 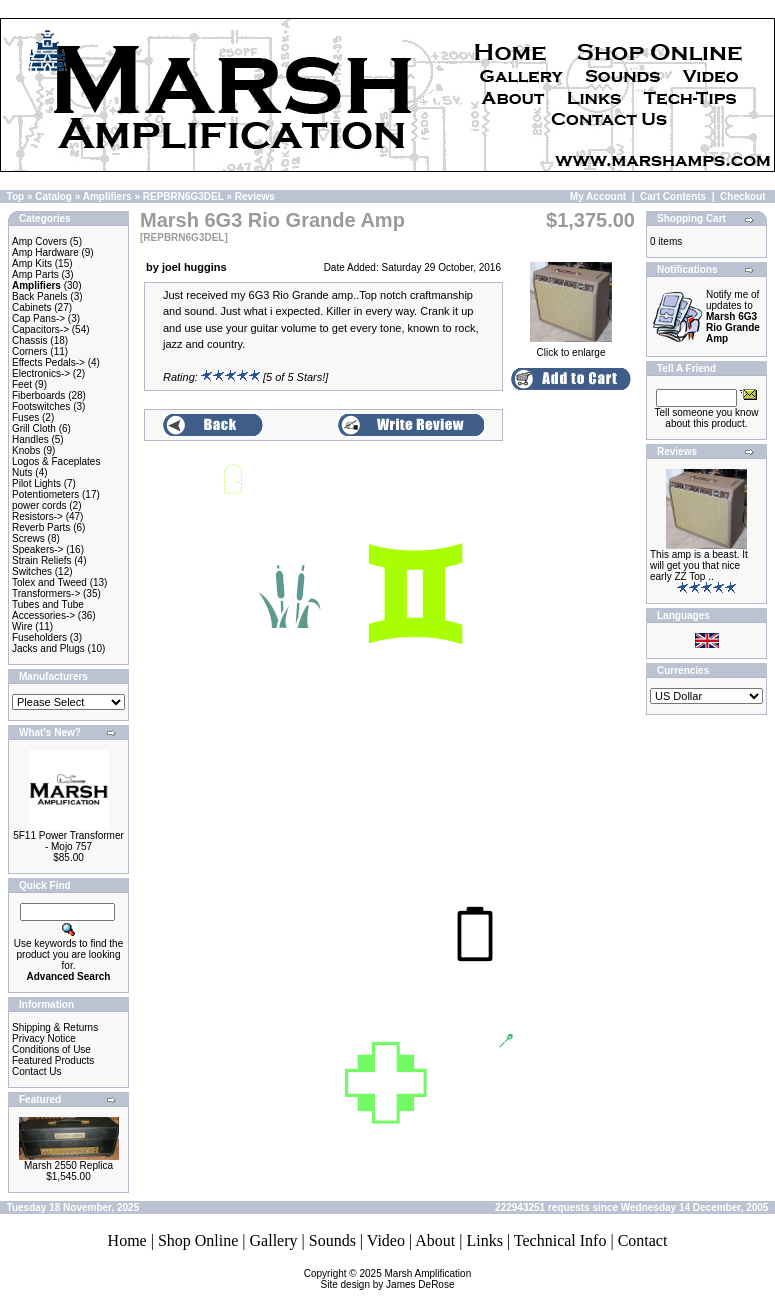 What do you see at coordinates (386, 1082) in the screenshot?
I see `access health or medical features` at bounding box center [386, 1082].